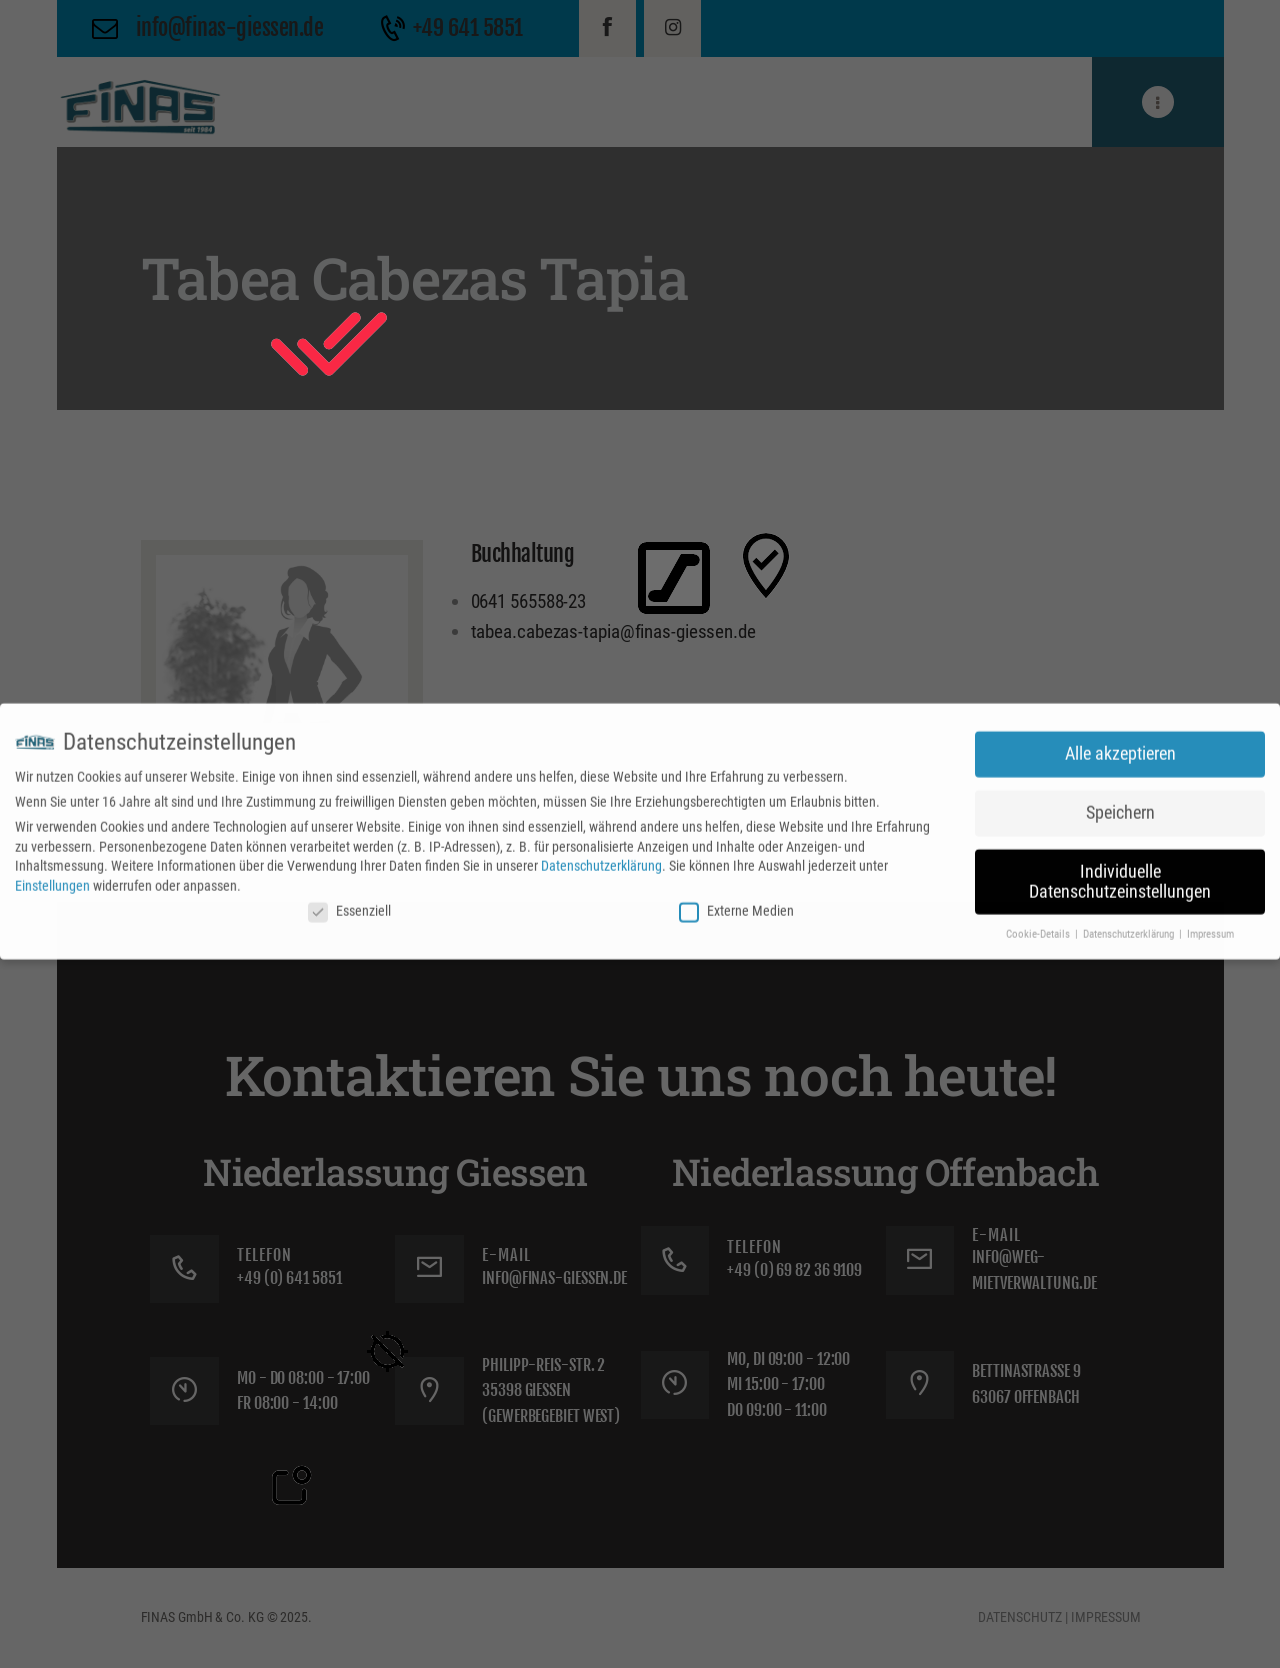  Describe the element at coordinates (766, 565) in the screenshot. I see `confirm or select a voting location` at that location.